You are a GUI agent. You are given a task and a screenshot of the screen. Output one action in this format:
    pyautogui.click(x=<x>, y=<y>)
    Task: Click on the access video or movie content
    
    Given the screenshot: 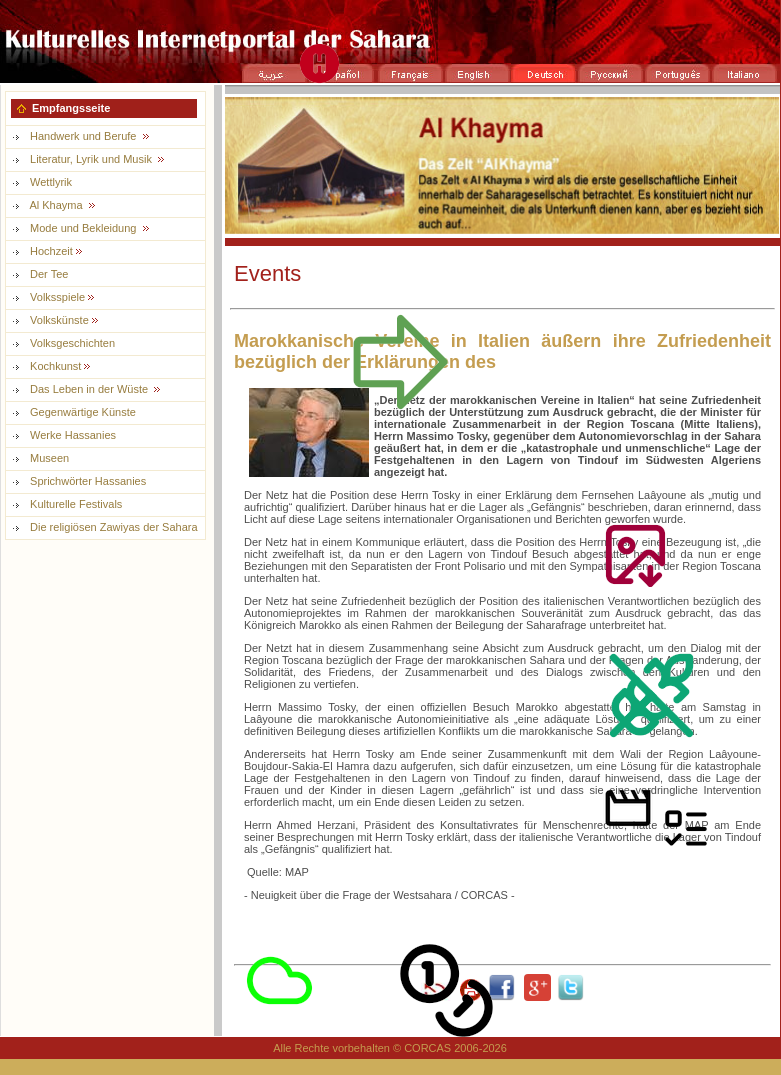 What is the action you would take?
    pyautogui.click(x=628, y=808)
    